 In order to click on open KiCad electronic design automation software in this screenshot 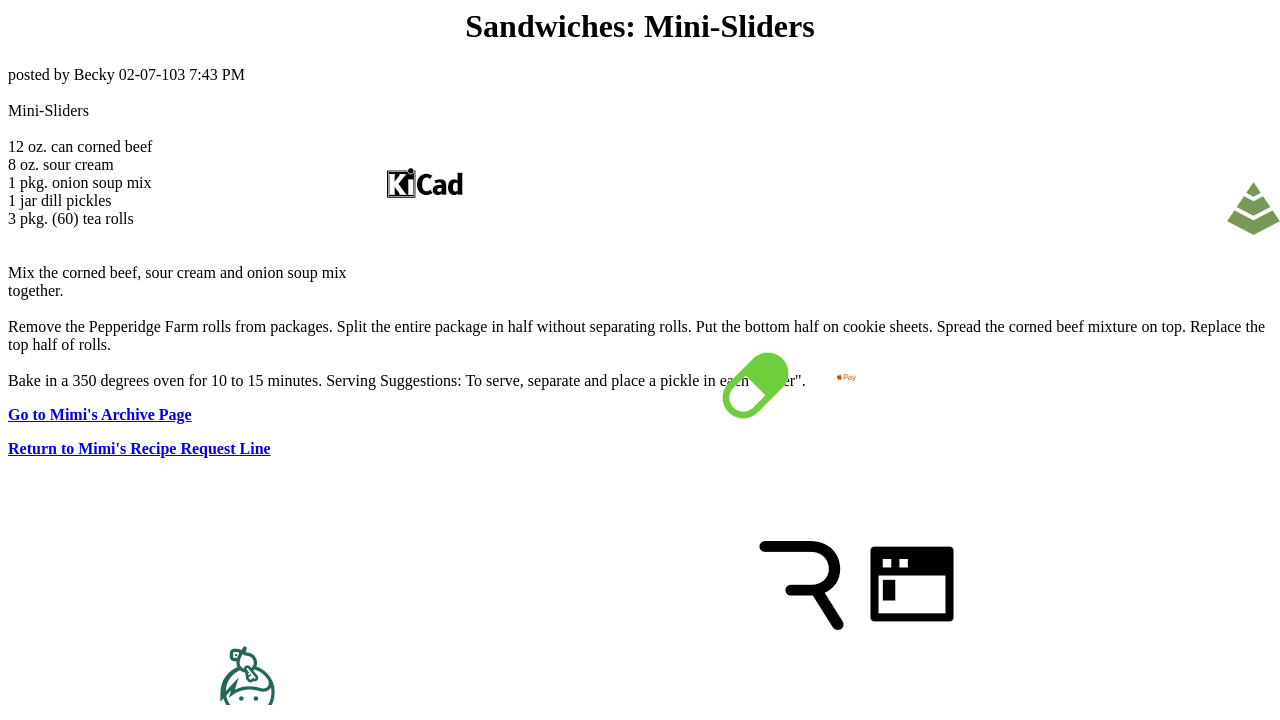, I will do `click(425, 183)`.